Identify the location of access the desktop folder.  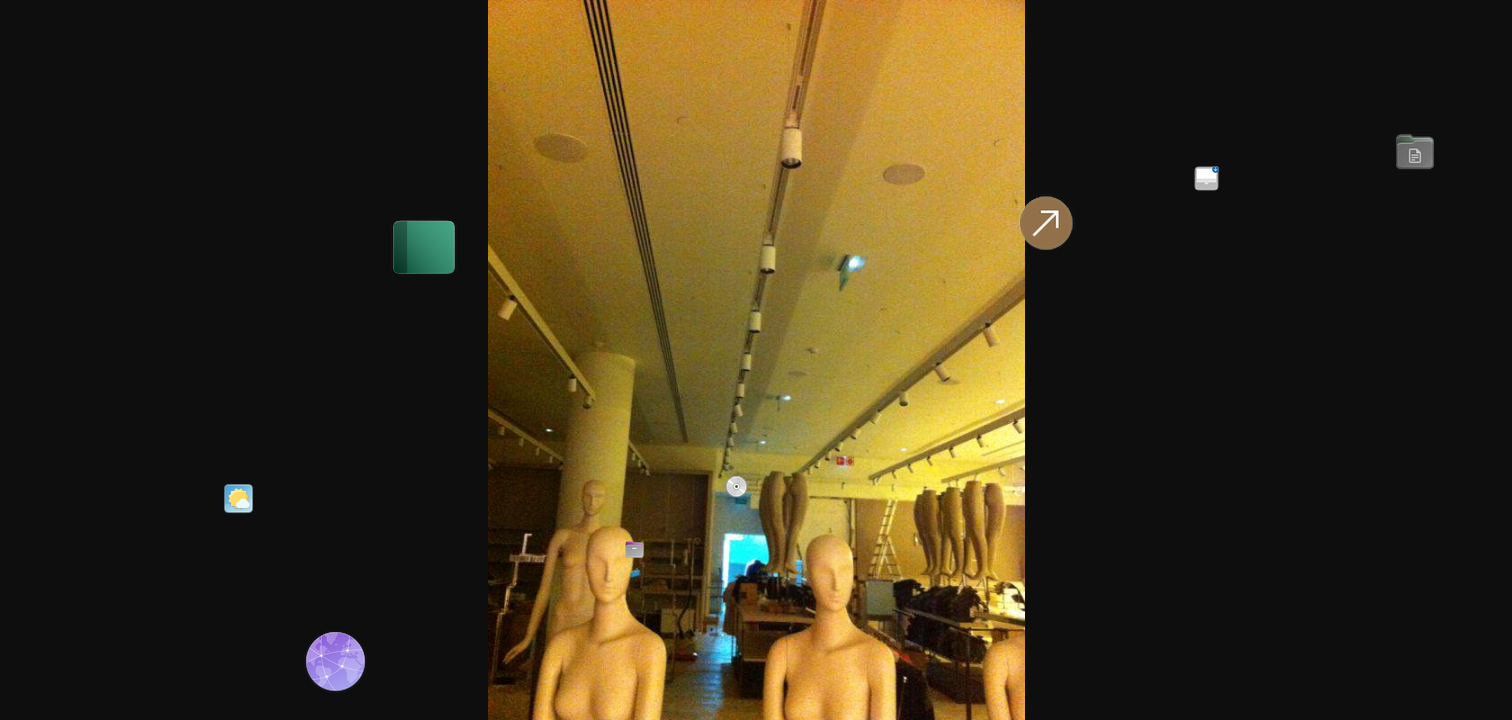
(424, 245).